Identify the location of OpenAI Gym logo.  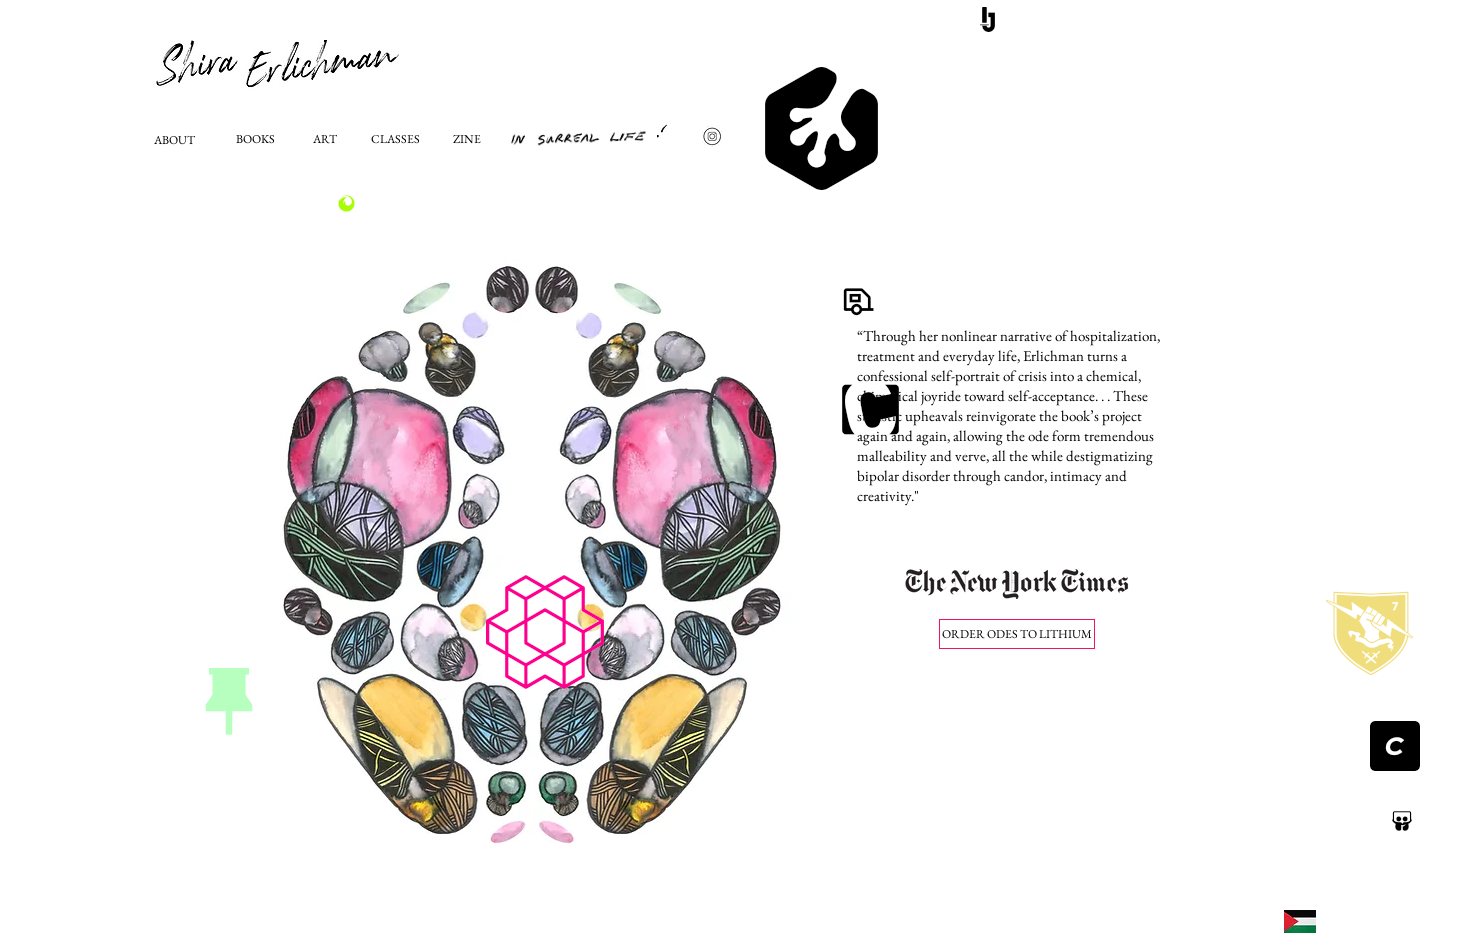
(545, 632).